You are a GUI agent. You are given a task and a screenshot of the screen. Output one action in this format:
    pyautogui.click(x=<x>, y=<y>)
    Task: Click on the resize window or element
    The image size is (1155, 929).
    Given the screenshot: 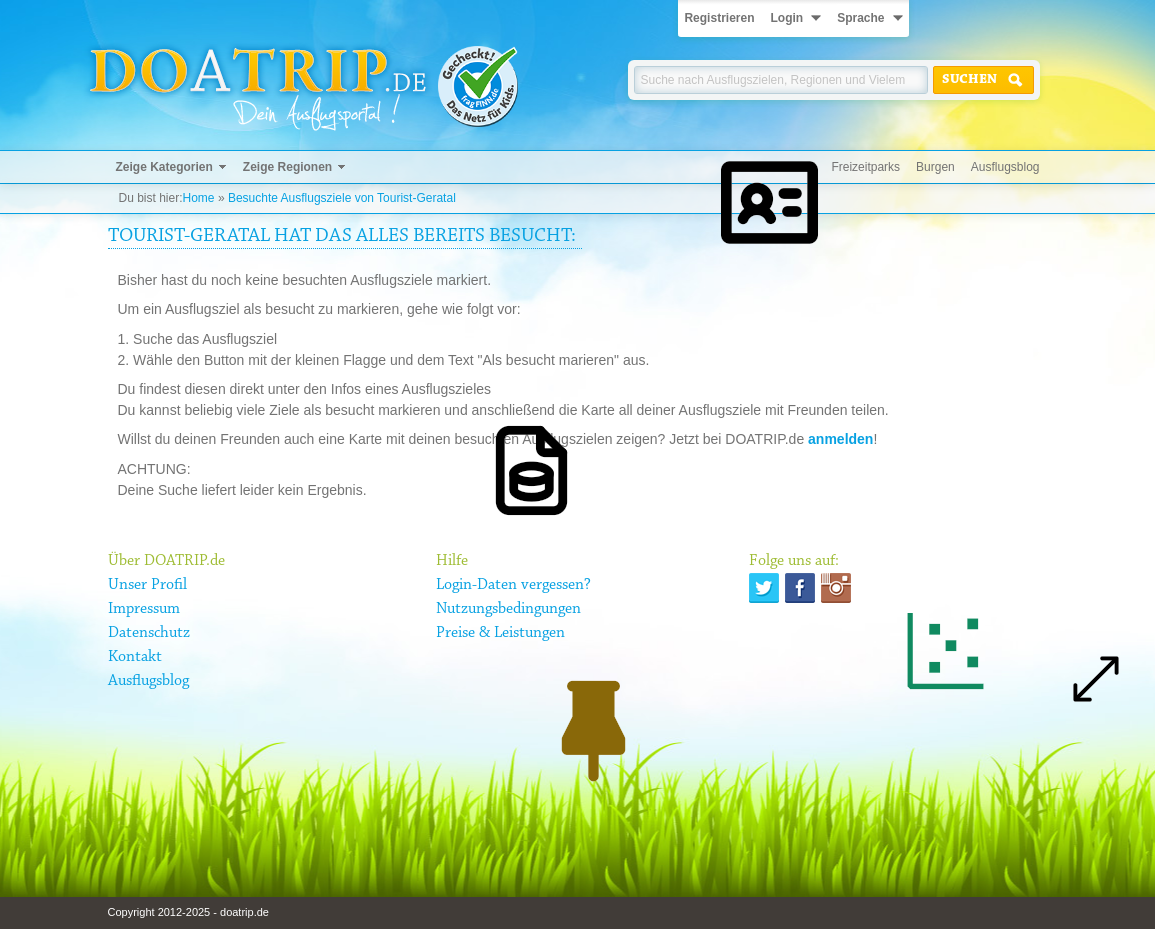 What is the action you would take?
    pyautogui.click(x=1096, y=679)
    